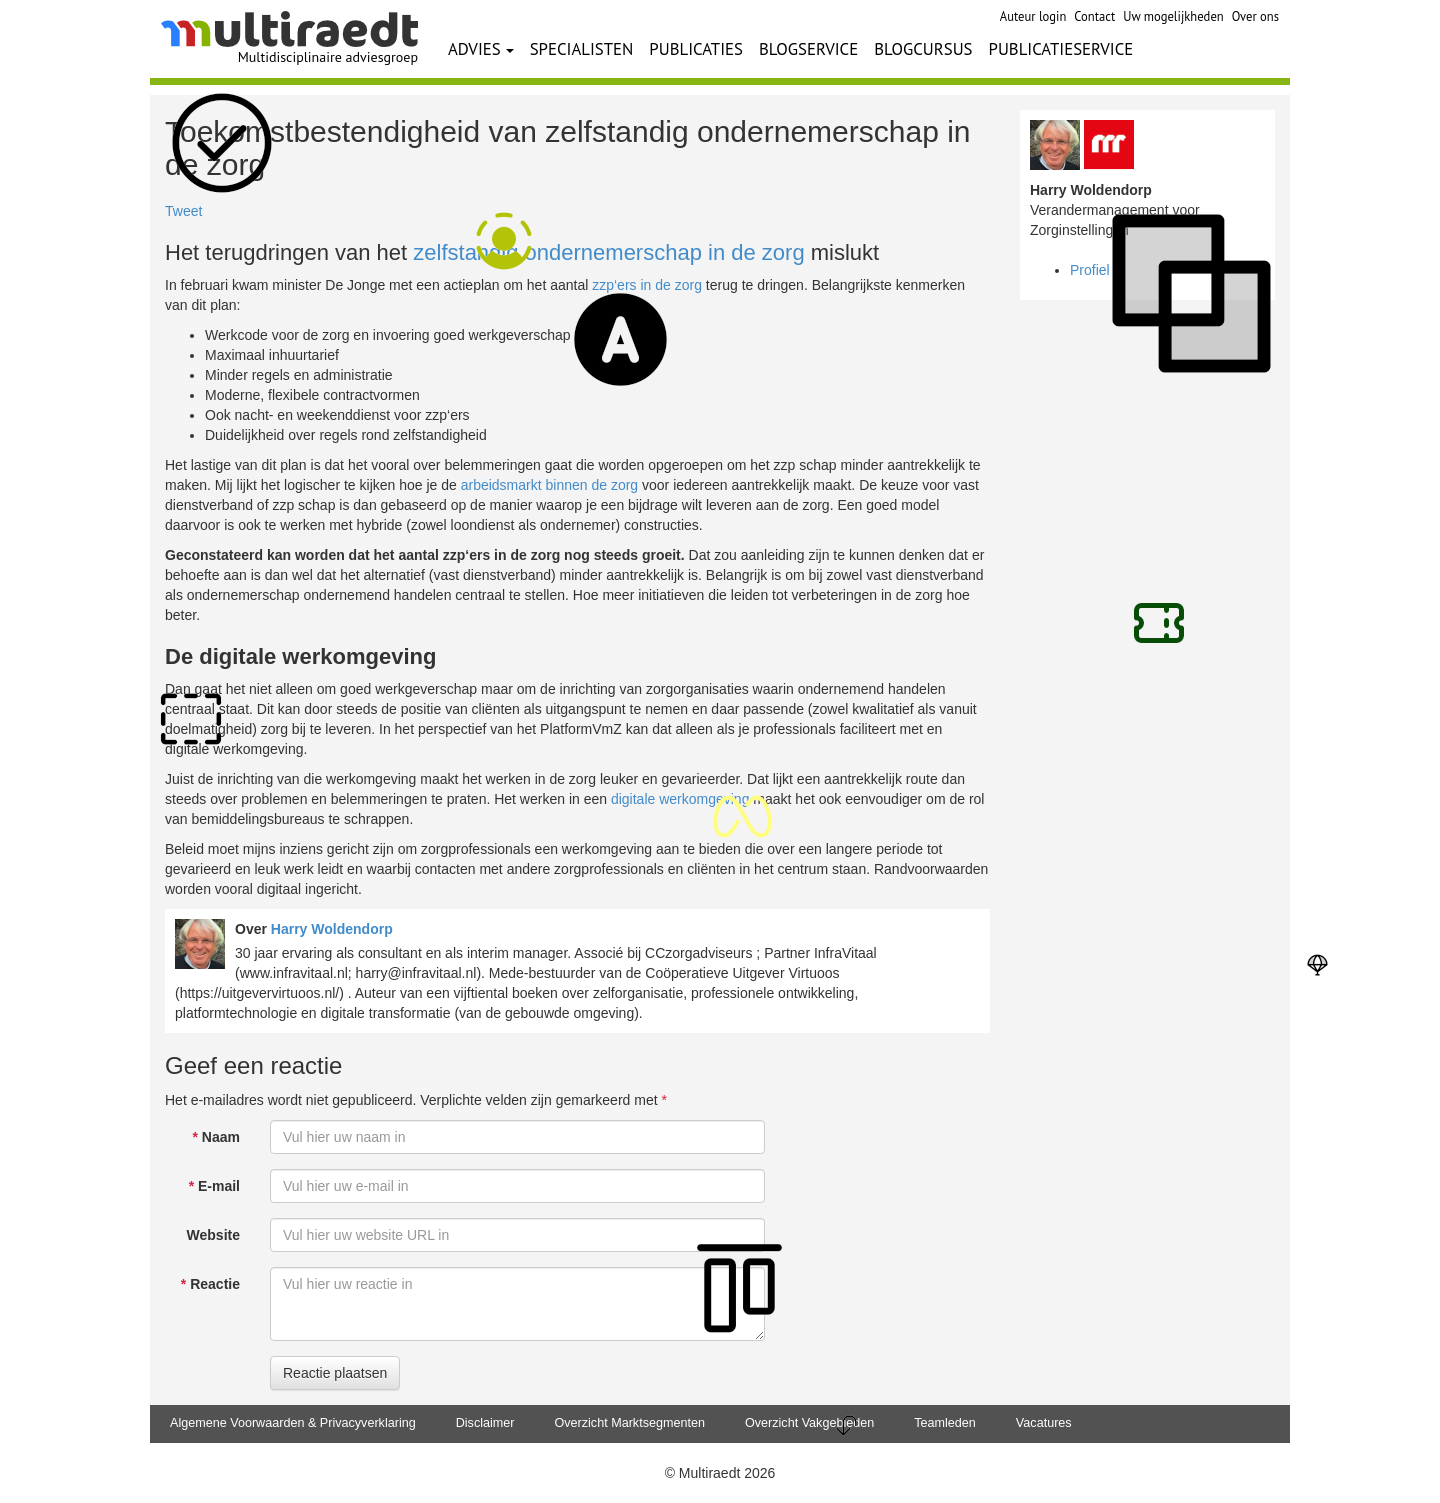  What do you see at coordinates (846, 1425) in the screenshot?
I see `redo or repeat the last action` at bounding box center [846, 1425].